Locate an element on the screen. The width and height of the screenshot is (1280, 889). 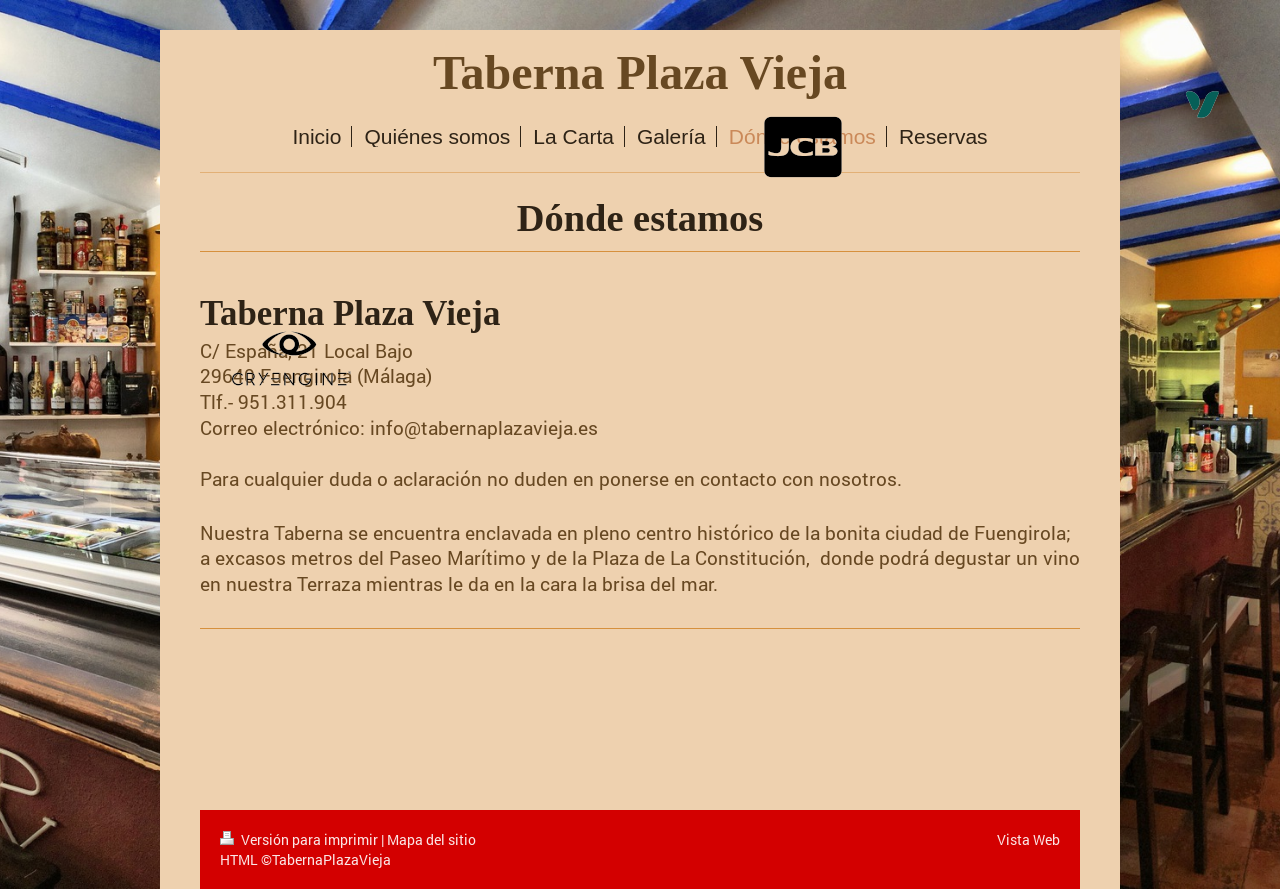
open vectary 3d design application is located at coordinates (1202, 104).